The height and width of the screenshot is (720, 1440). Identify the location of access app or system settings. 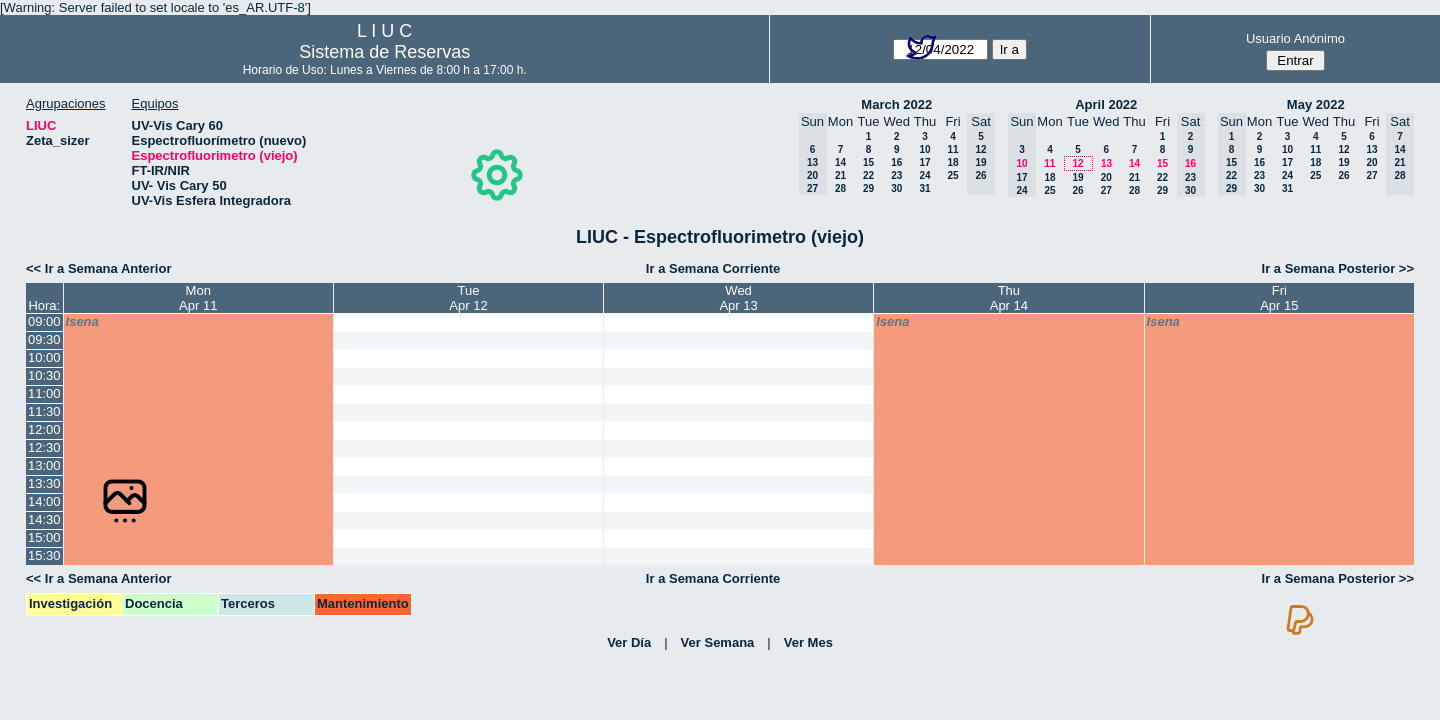
(497, 175).